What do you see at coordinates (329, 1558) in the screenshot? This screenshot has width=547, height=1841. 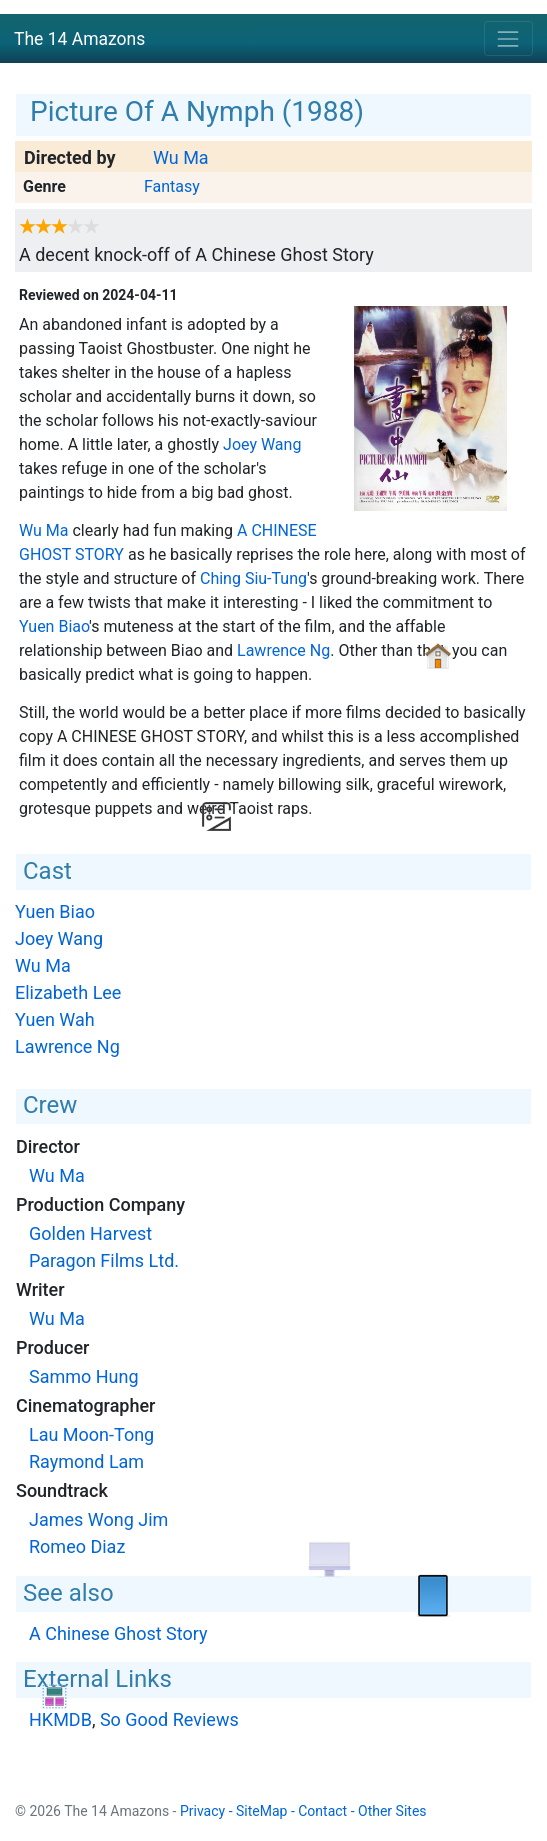 I see `represents a connected iMac device` at bounding box center [329, 1558].